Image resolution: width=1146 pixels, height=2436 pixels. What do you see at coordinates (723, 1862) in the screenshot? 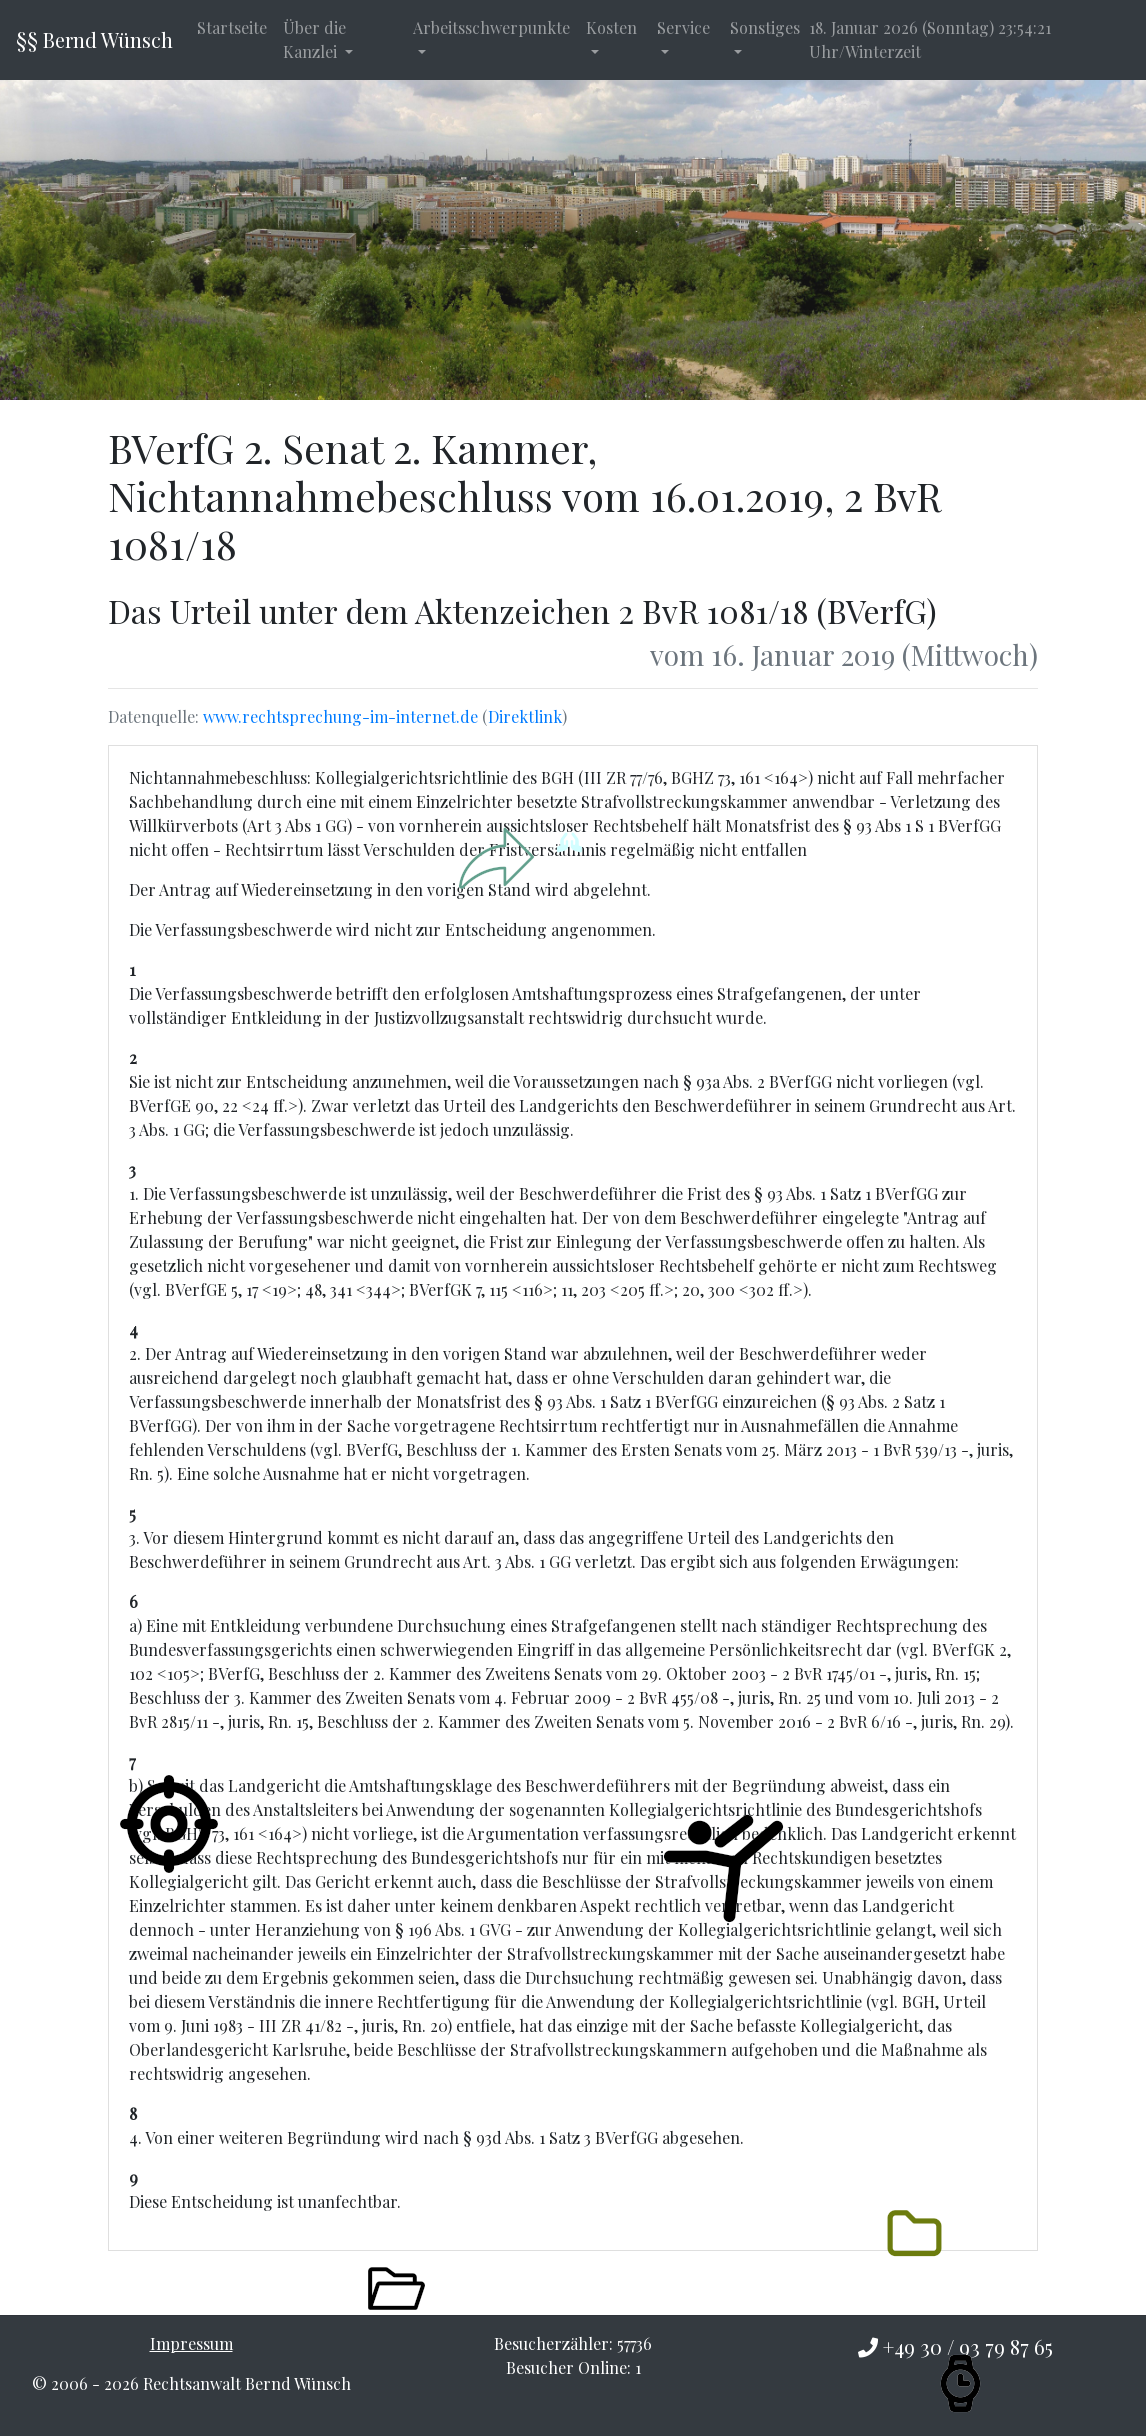
I see `view gymnastics or fitness activities` at bounding box center [723, 1862].